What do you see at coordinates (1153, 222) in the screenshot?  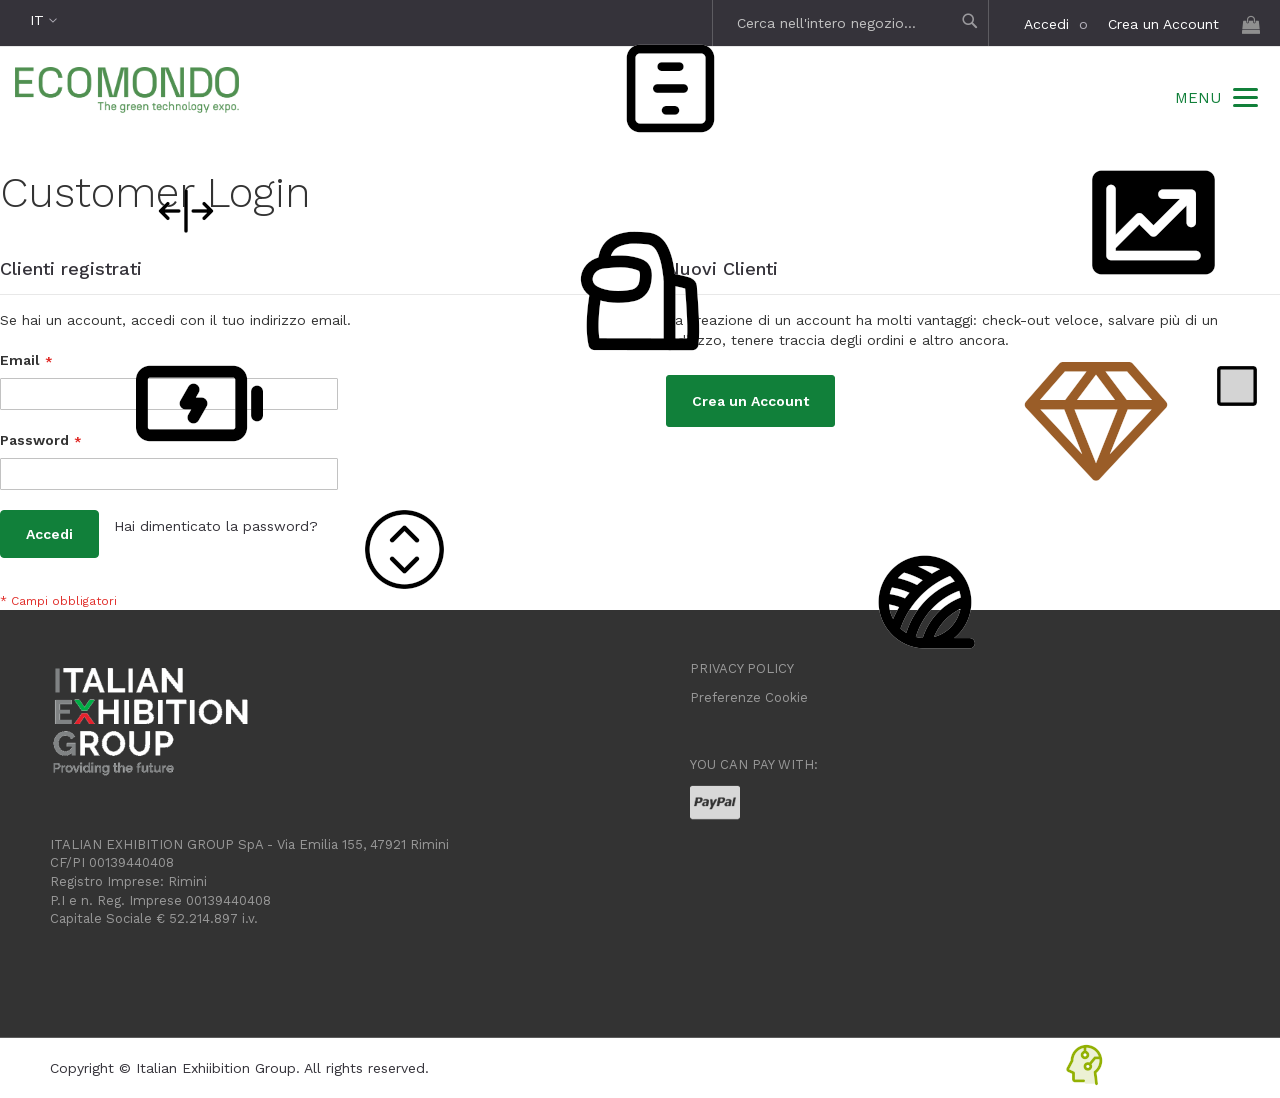 I see `view analytics or performance metrics` at bounding box center [1153, 222].